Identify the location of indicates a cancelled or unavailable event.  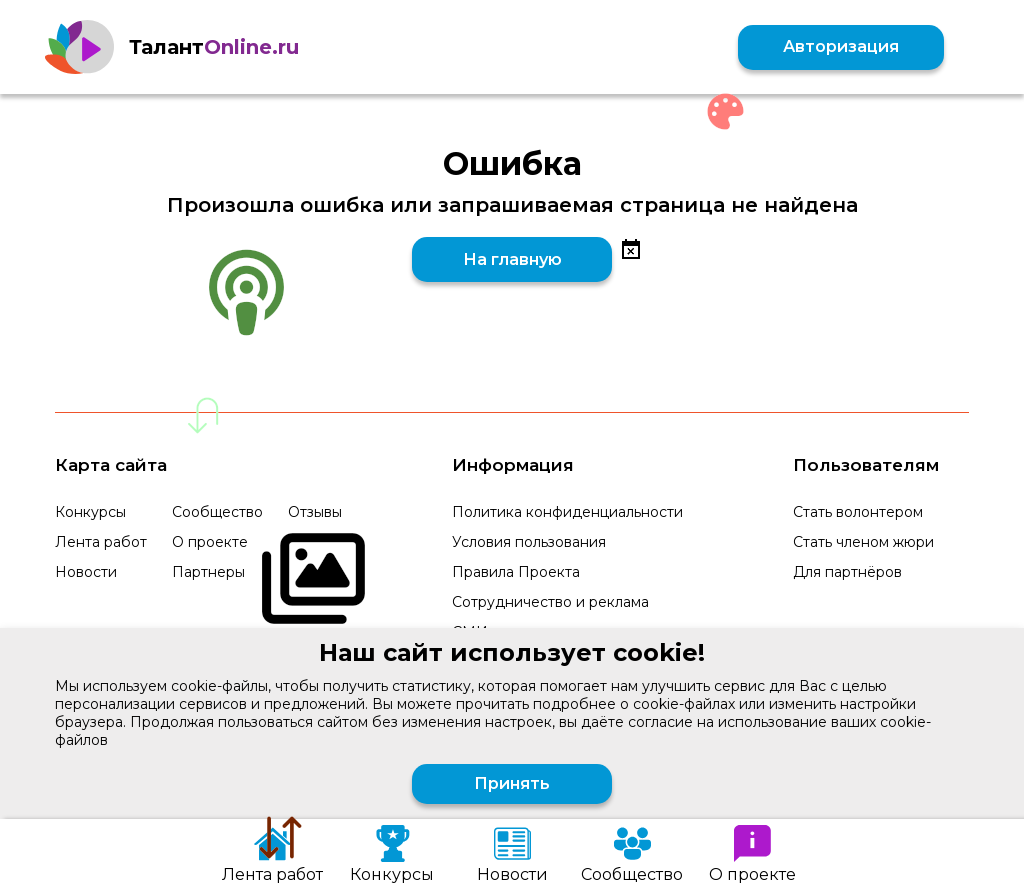
(631, 250).